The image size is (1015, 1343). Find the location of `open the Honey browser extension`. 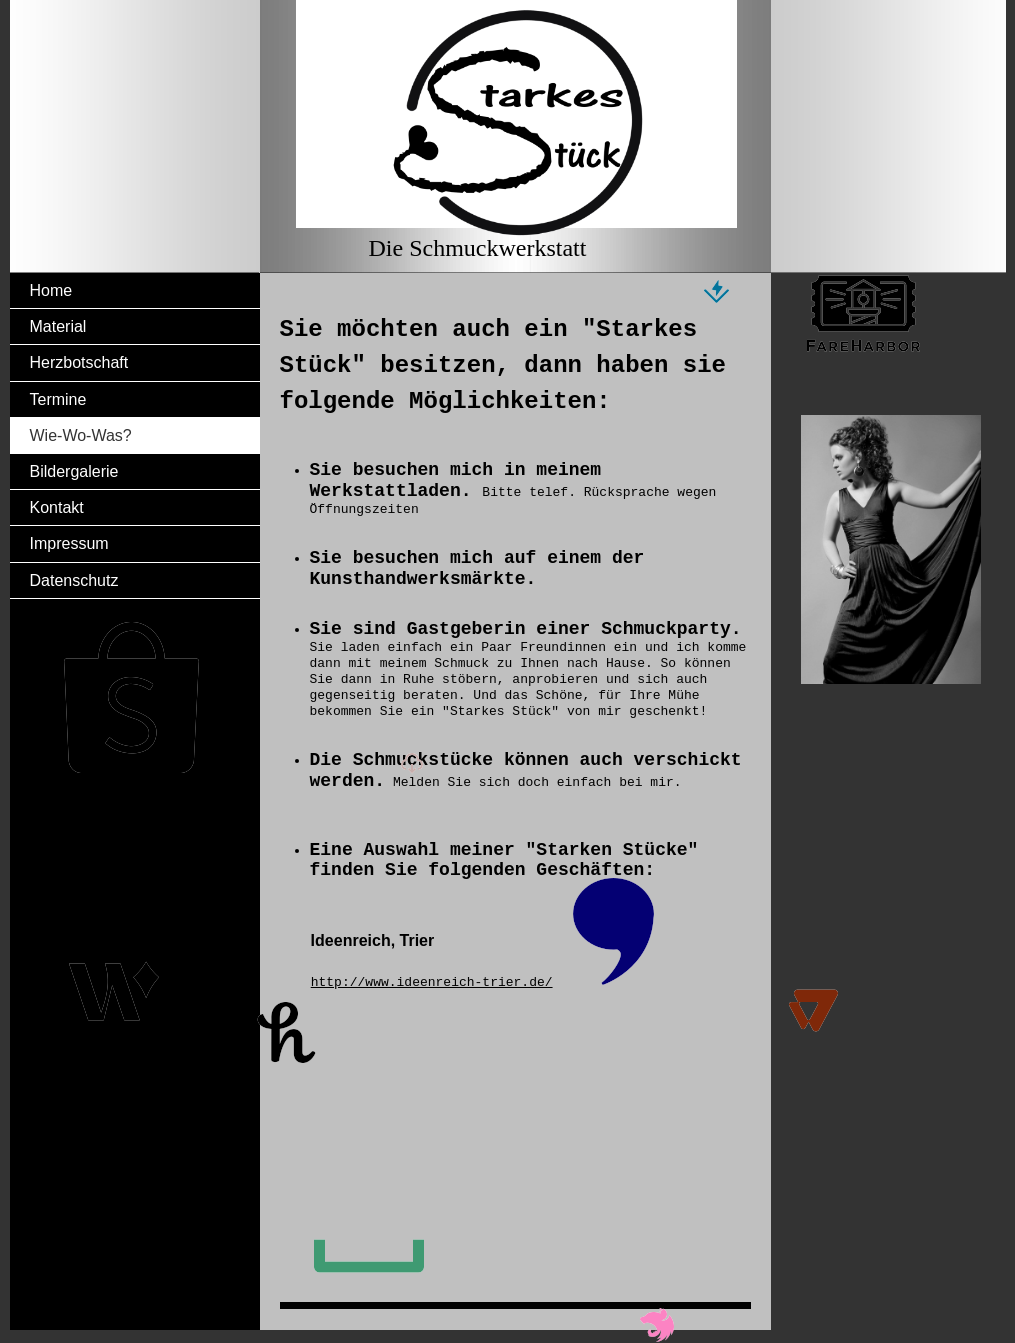

open the Honey browser extension is located at coordinates (286, 1032).